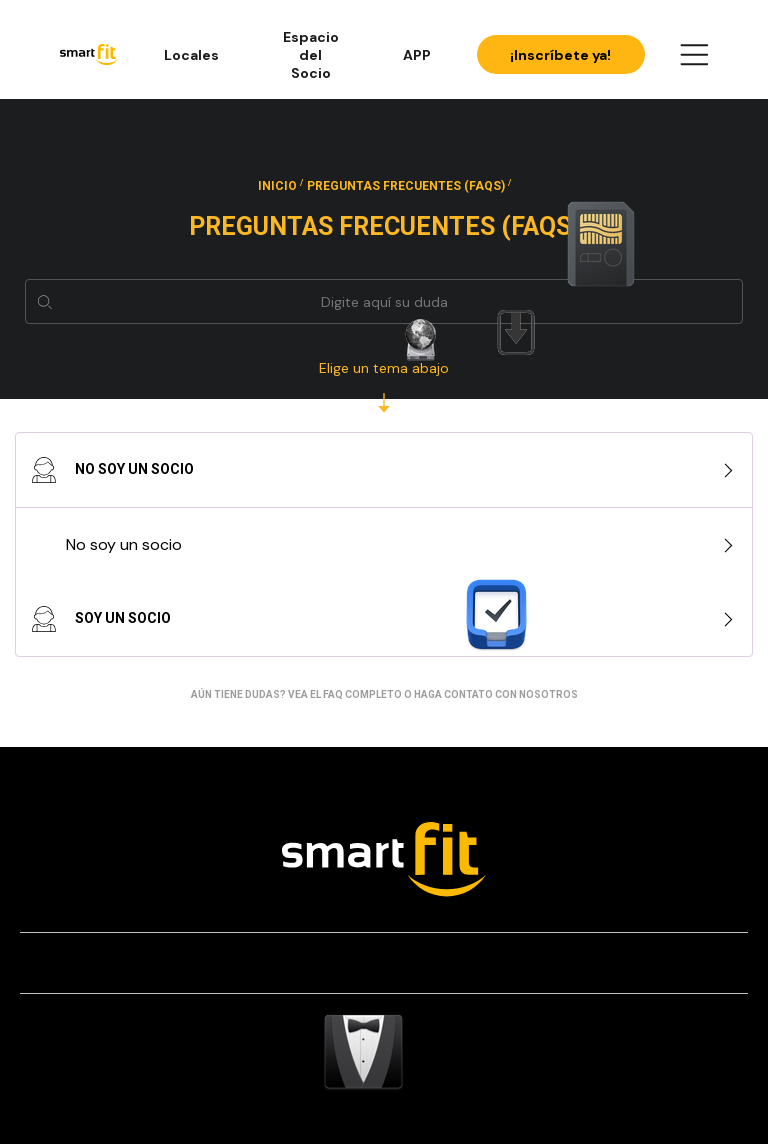 The image size is (768, 1144). I want to click on access flash memory or SD card storage, so click(601, 244).